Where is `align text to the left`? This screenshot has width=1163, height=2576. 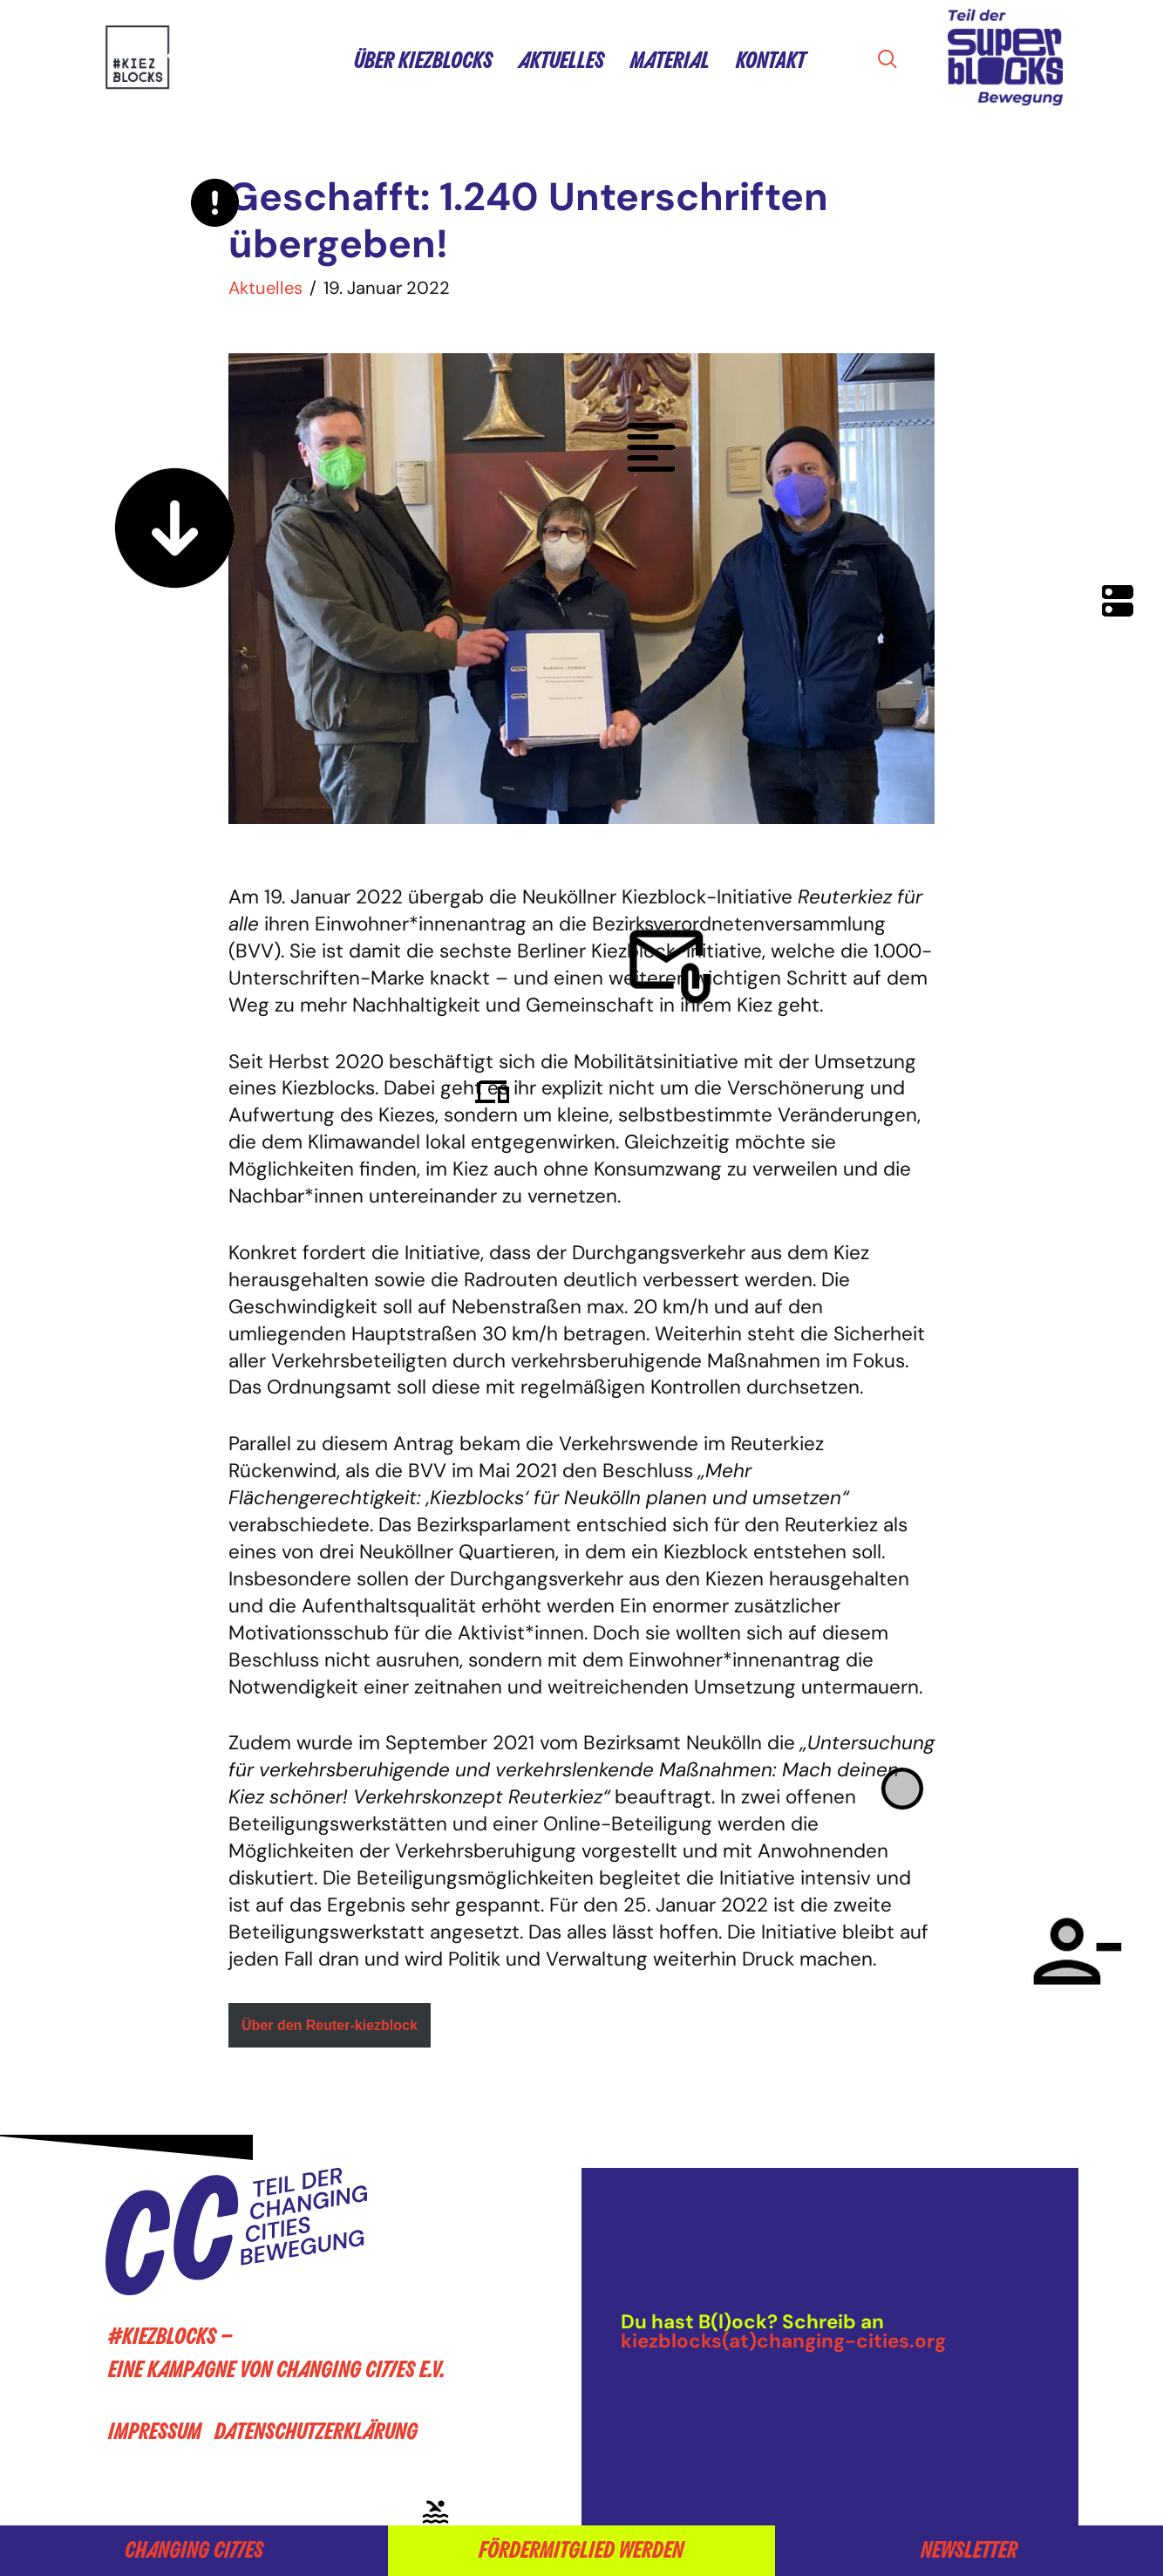
align text to the left is located at coordinates (651, 447).